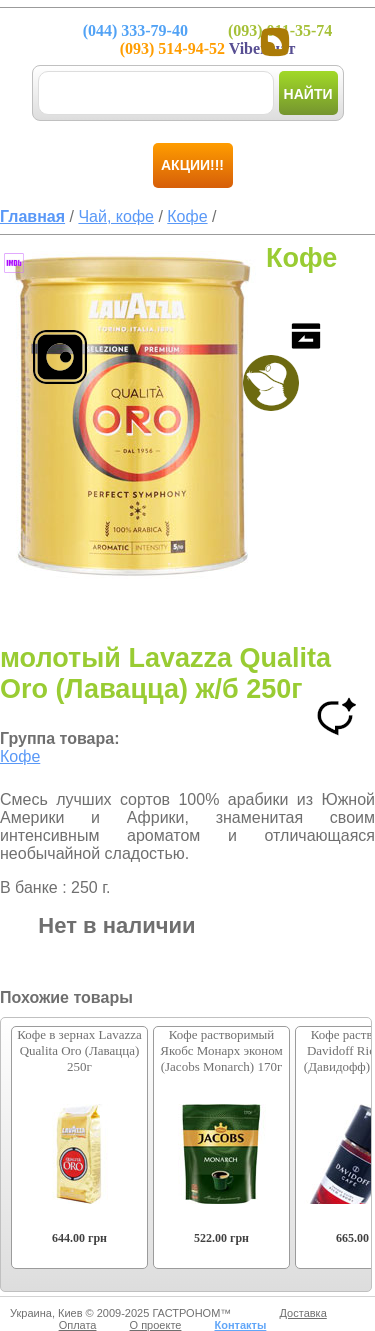 The width and height of the screenshot is (375, 1331). What do you see at coordinates (275, 42) in the screenshot?
I see `open Spectrum community app` at bounding box center [275, 42].